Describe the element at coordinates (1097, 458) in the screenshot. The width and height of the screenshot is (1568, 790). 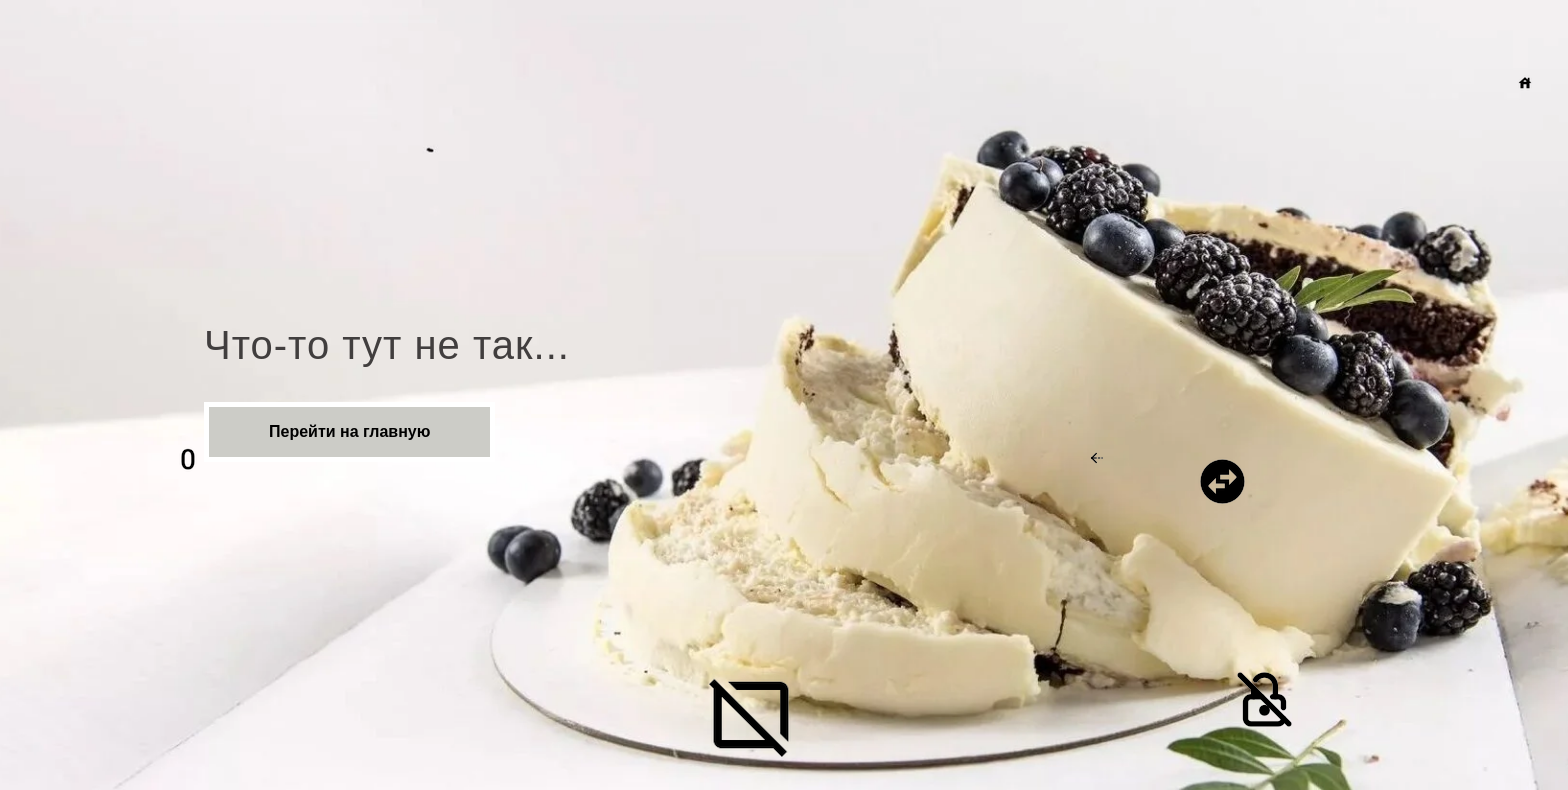
I see `go back with unsaved progress` at that location.